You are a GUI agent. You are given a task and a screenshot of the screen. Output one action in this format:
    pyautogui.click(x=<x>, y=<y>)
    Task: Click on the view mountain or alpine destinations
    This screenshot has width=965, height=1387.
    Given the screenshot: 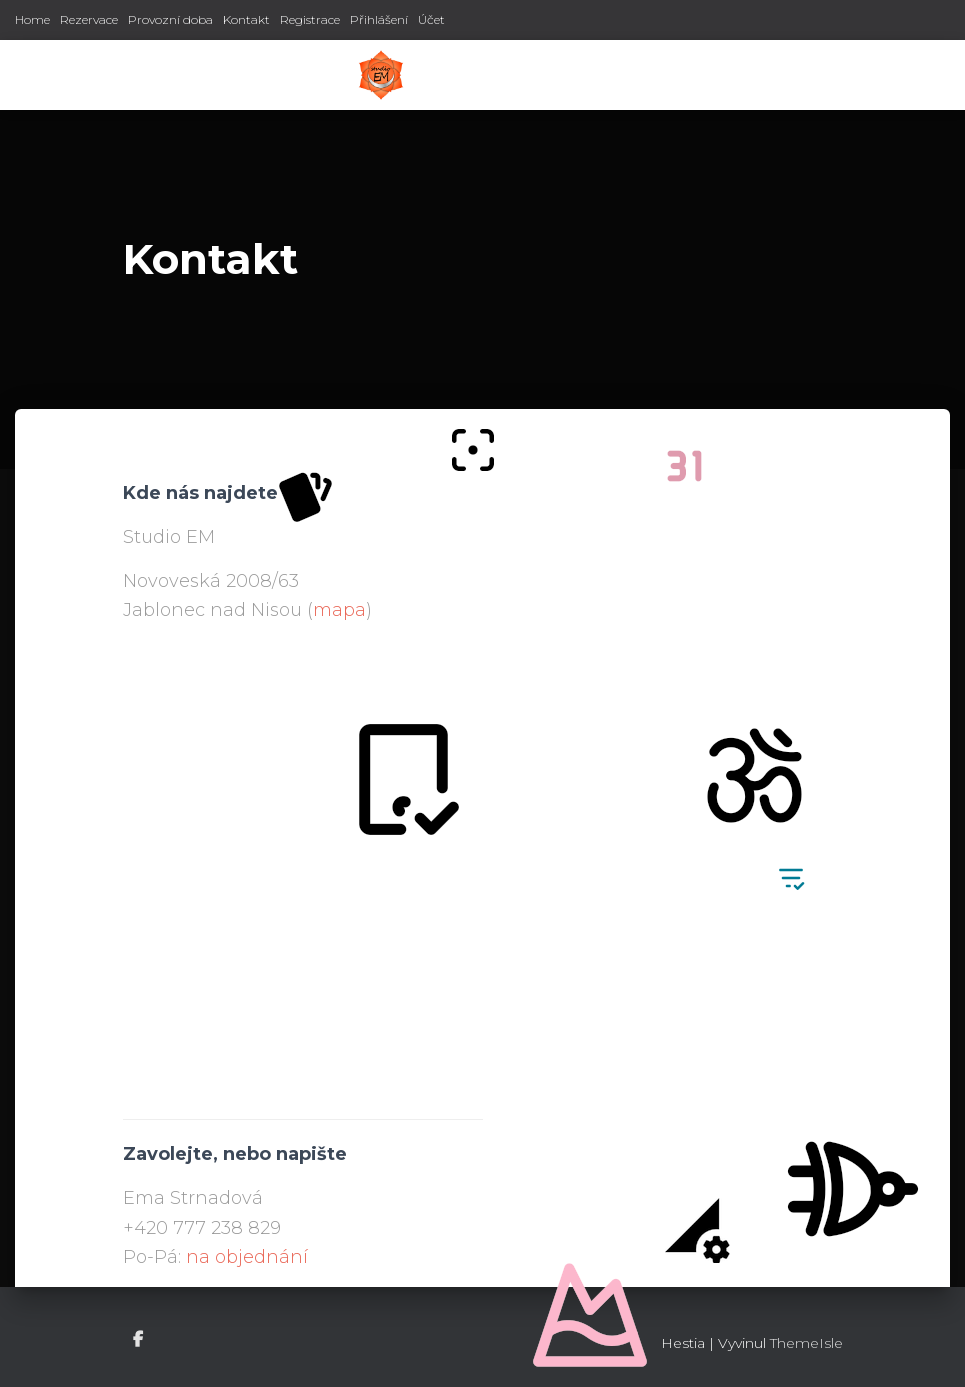 What is the action you would take?
    pyautogui.click(x=590, y=1315)
    